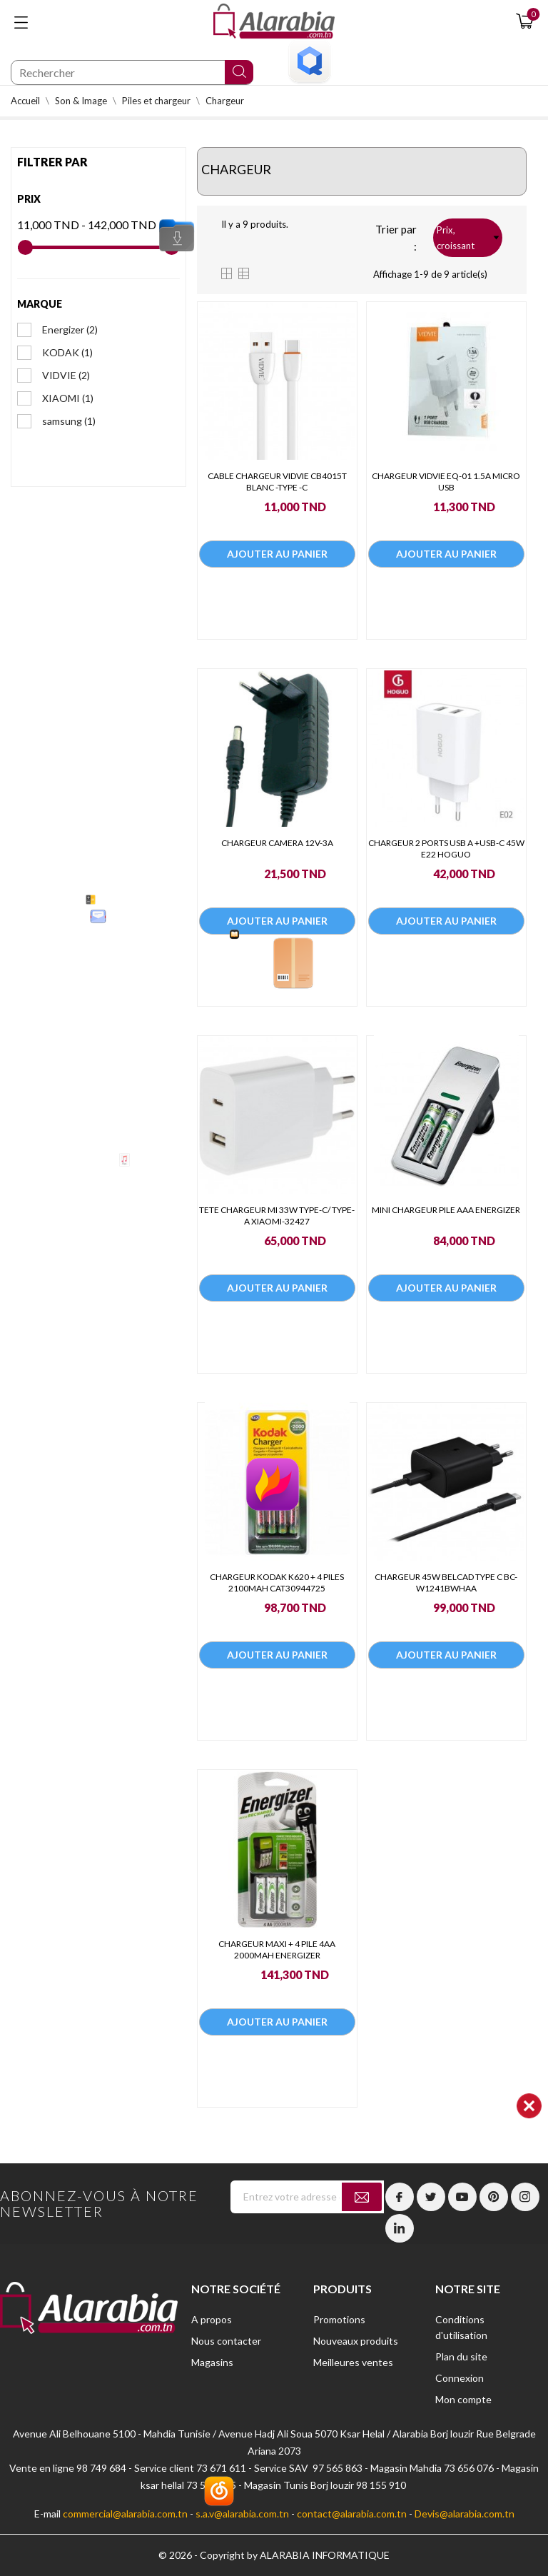 This screenshot has height=2576, width=548. Describe the element at coordinates (293, 963) in the screenshot. I see `open package manager application` at that location.